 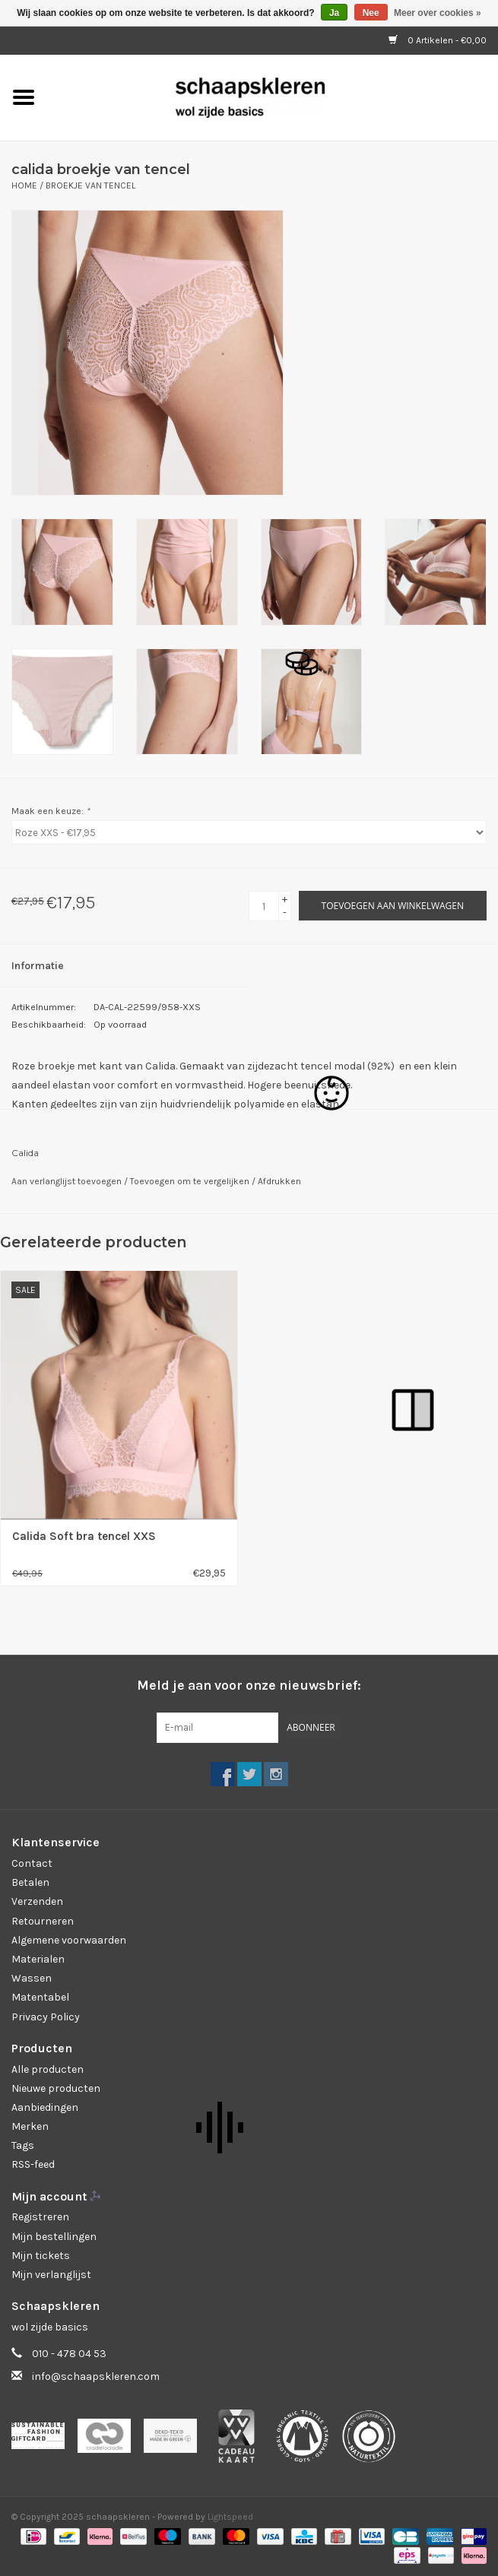 What do you see at coordinates (302, 664) in the screenshot?
I see `view your coin balance or currency` at bounding box center [302, 664].